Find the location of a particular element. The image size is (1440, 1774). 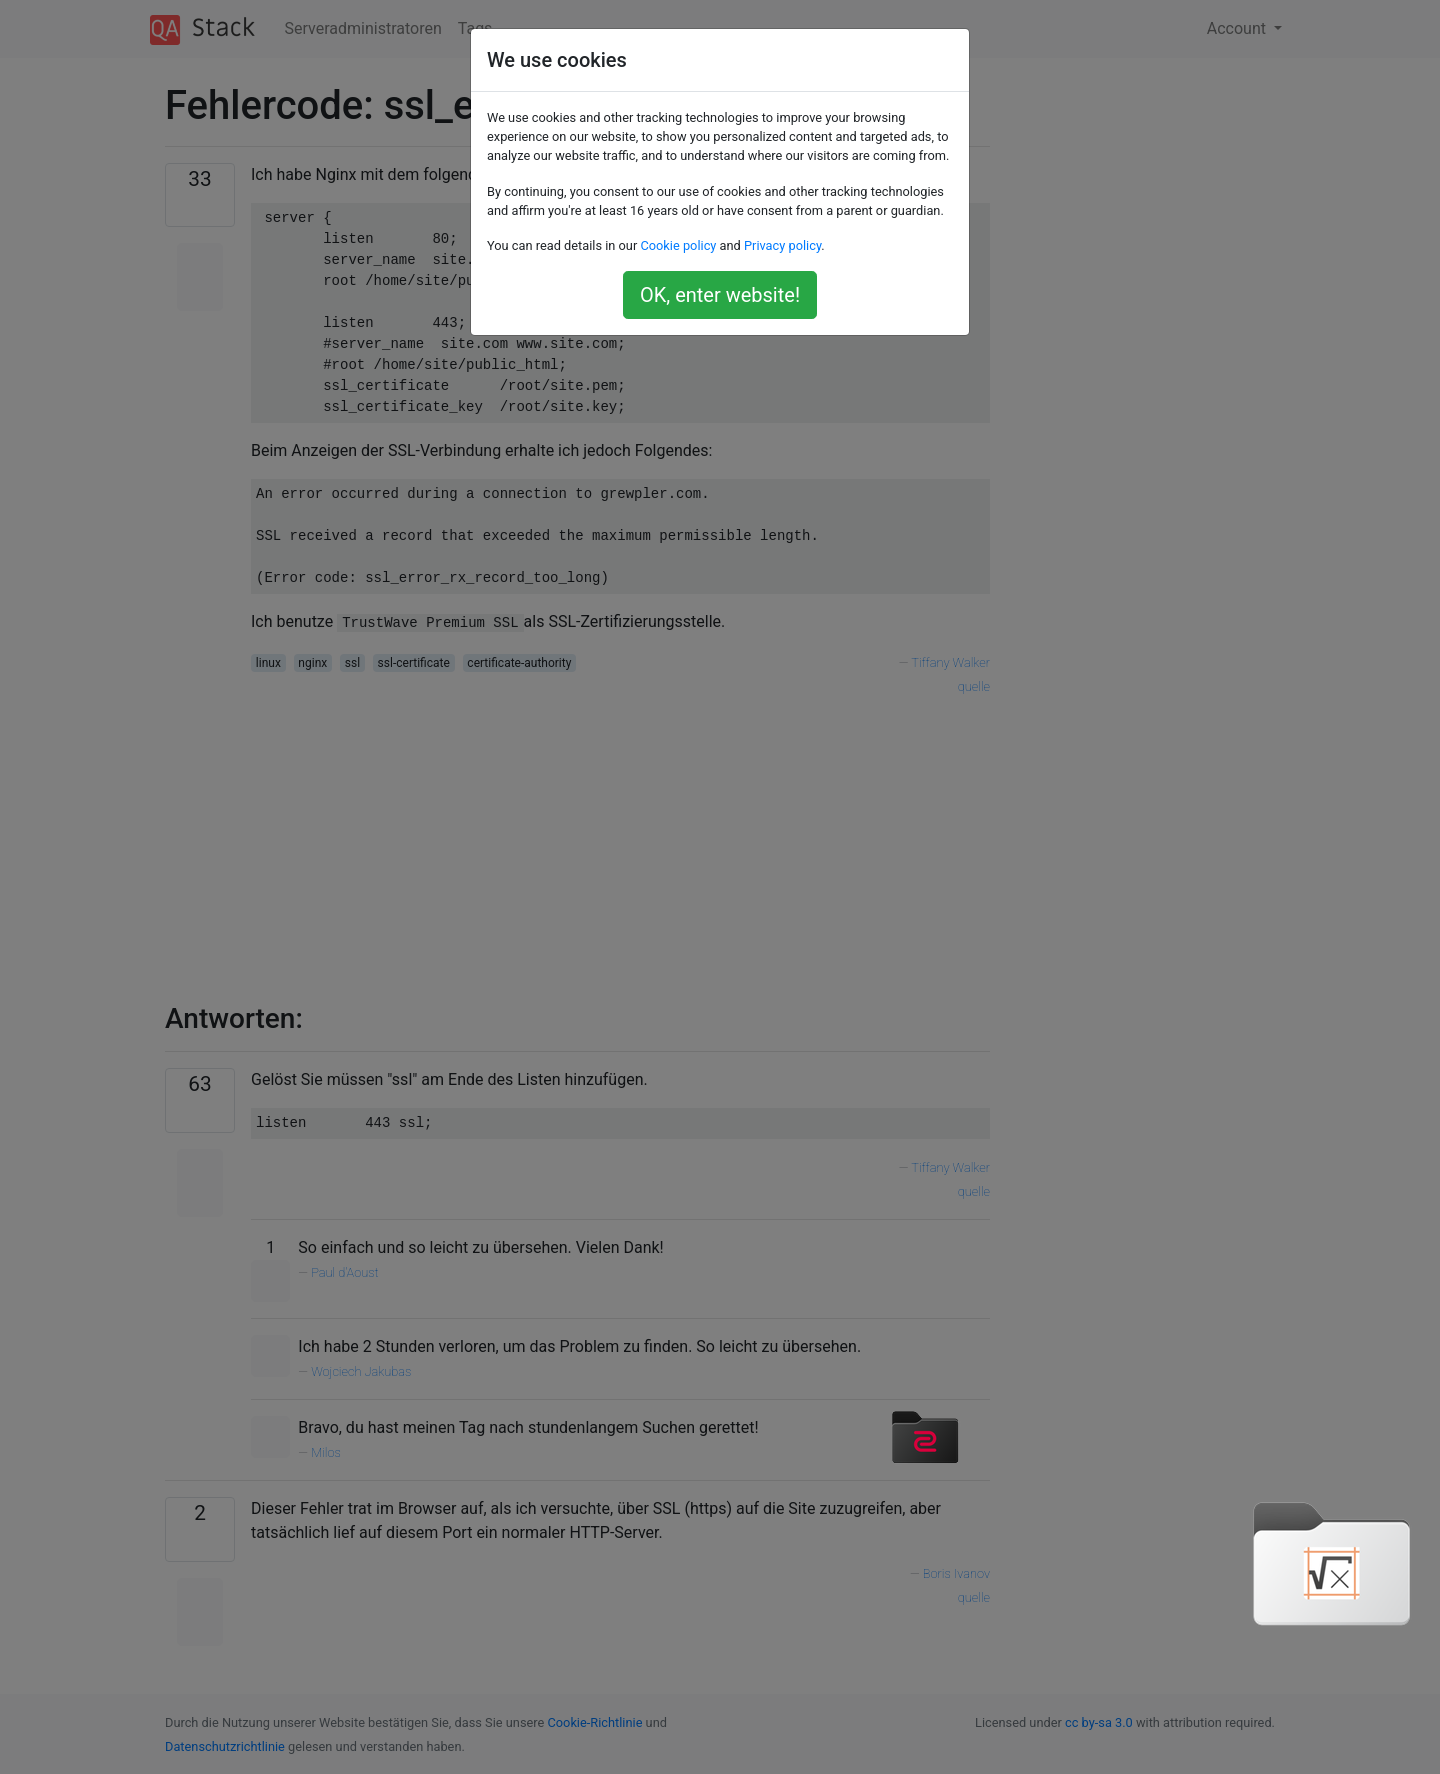

folder containing BenQ ZOWIE gaming peripherals software or drivers is located at coordinates (925, 1439).